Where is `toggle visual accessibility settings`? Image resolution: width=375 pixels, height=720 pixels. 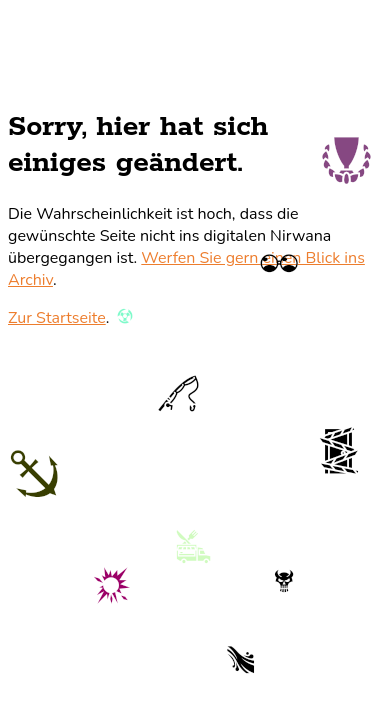 toggle visual accessibility settings is located at coordinates (279, 262).